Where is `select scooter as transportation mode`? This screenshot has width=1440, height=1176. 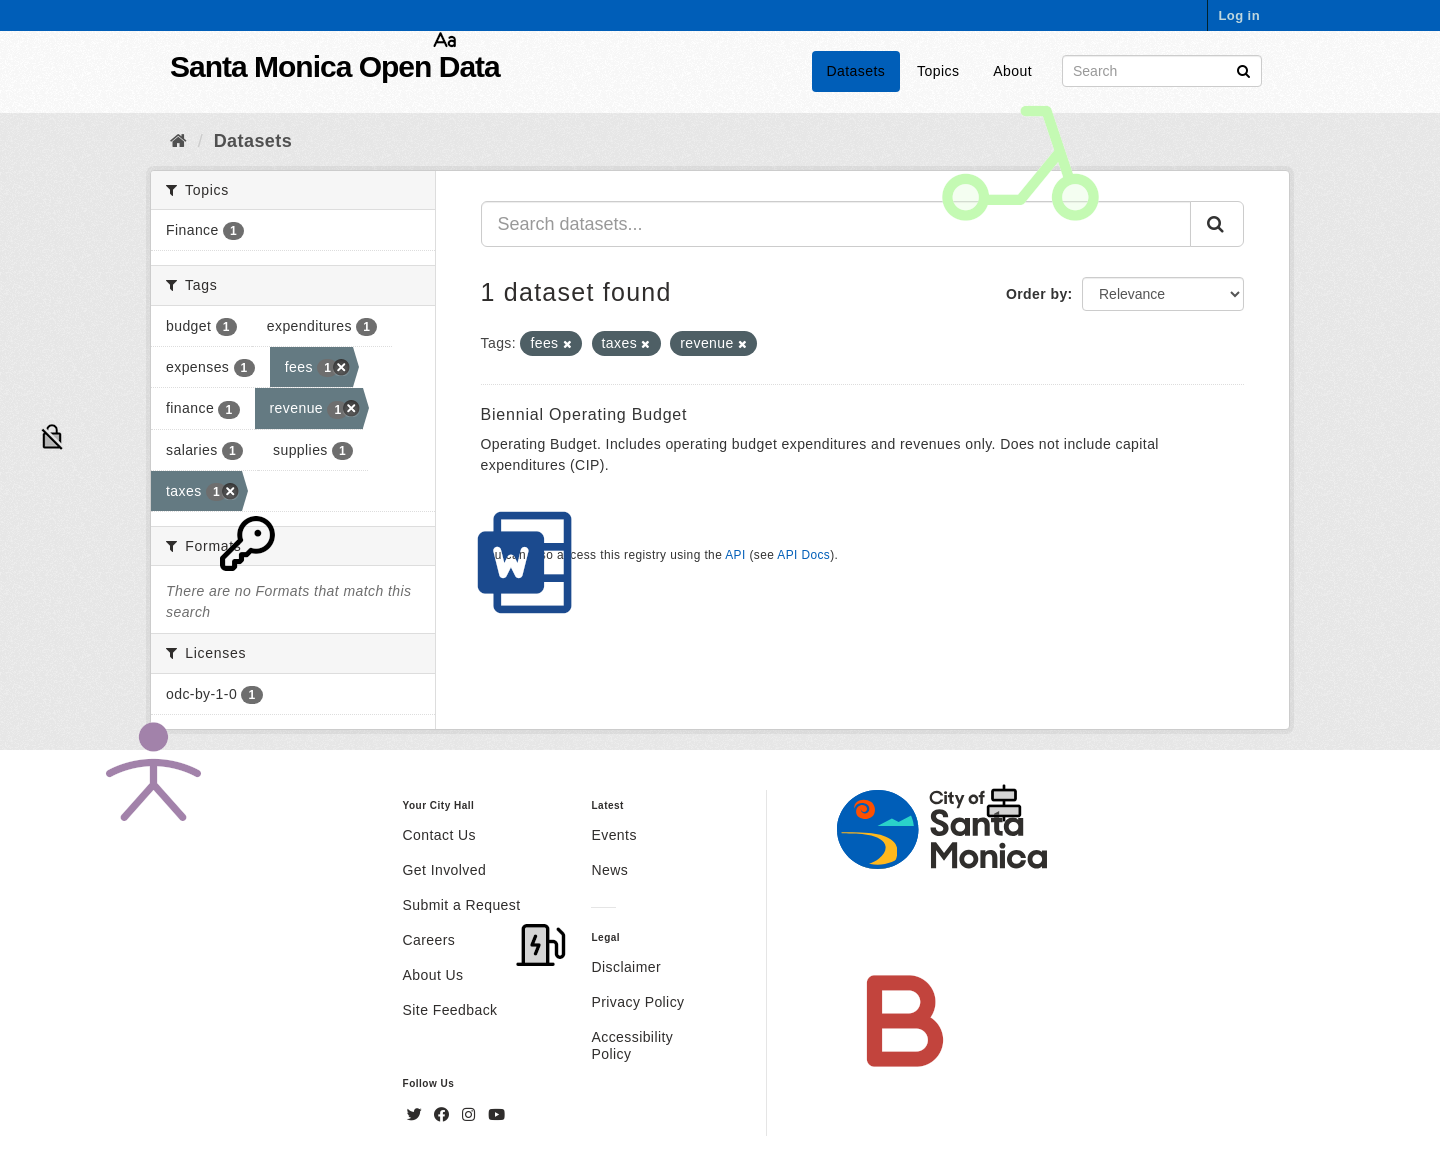
select scooter as transportation mode is located at coordinates (1020, 168).